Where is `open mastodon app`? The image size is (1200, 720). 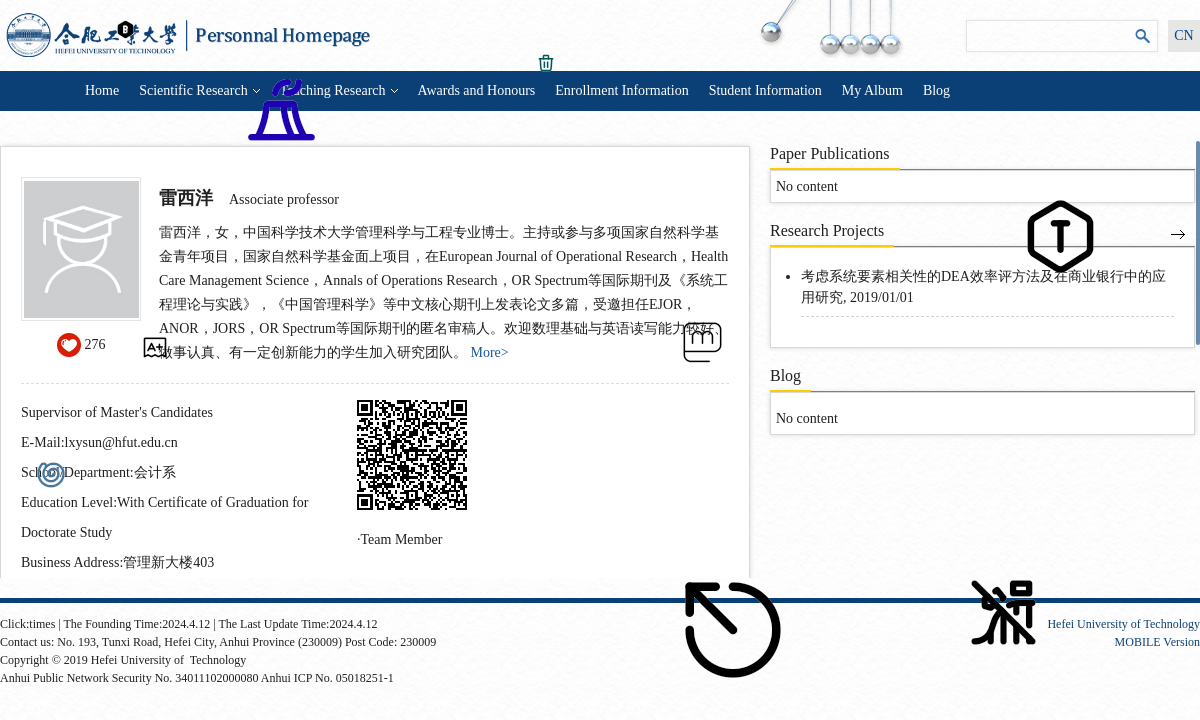
open mastodon app is located at coordinates (702, 341).